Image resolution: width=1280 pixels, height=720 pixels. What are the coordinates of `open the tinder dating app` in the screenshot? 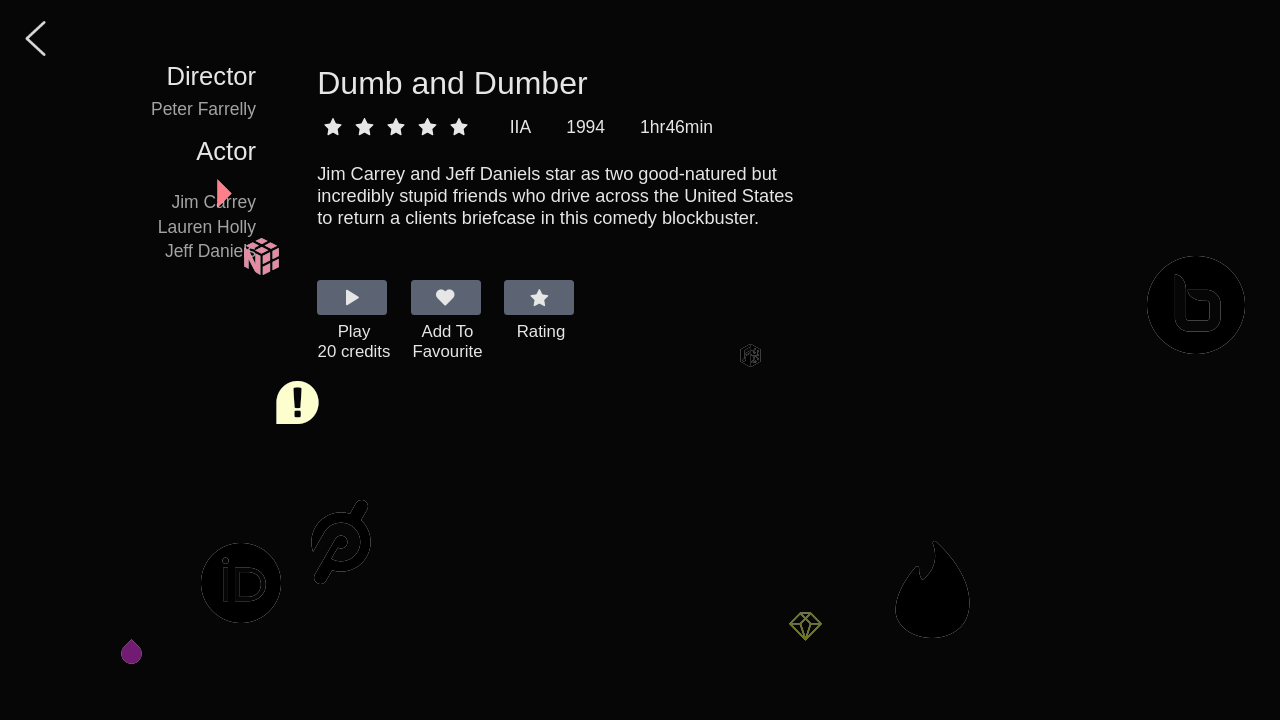 It's located at (932, 589).